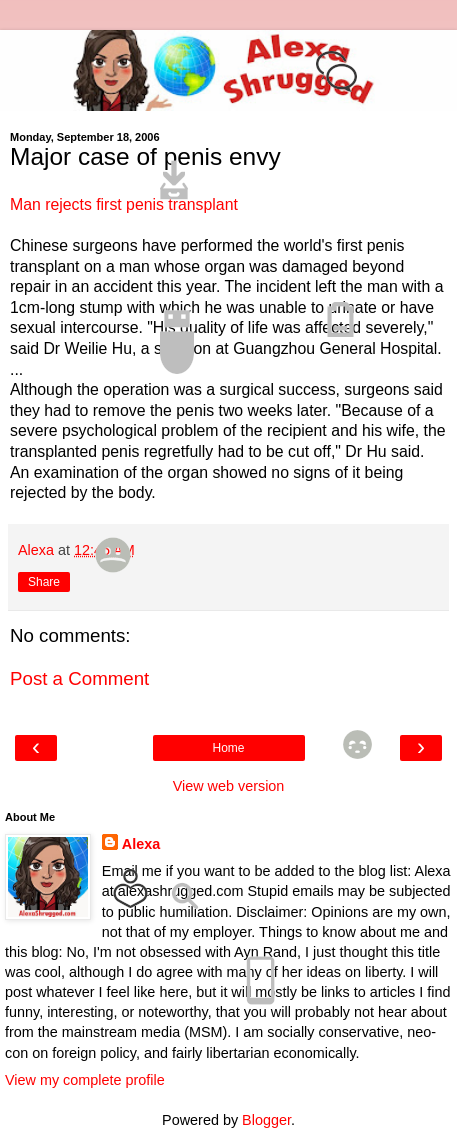 The image size is (457, 1140). What do you see at coordinates (130, 888) in the screenshot?
I see `access digital wellbeing settings` at bounding box center [130, 888].